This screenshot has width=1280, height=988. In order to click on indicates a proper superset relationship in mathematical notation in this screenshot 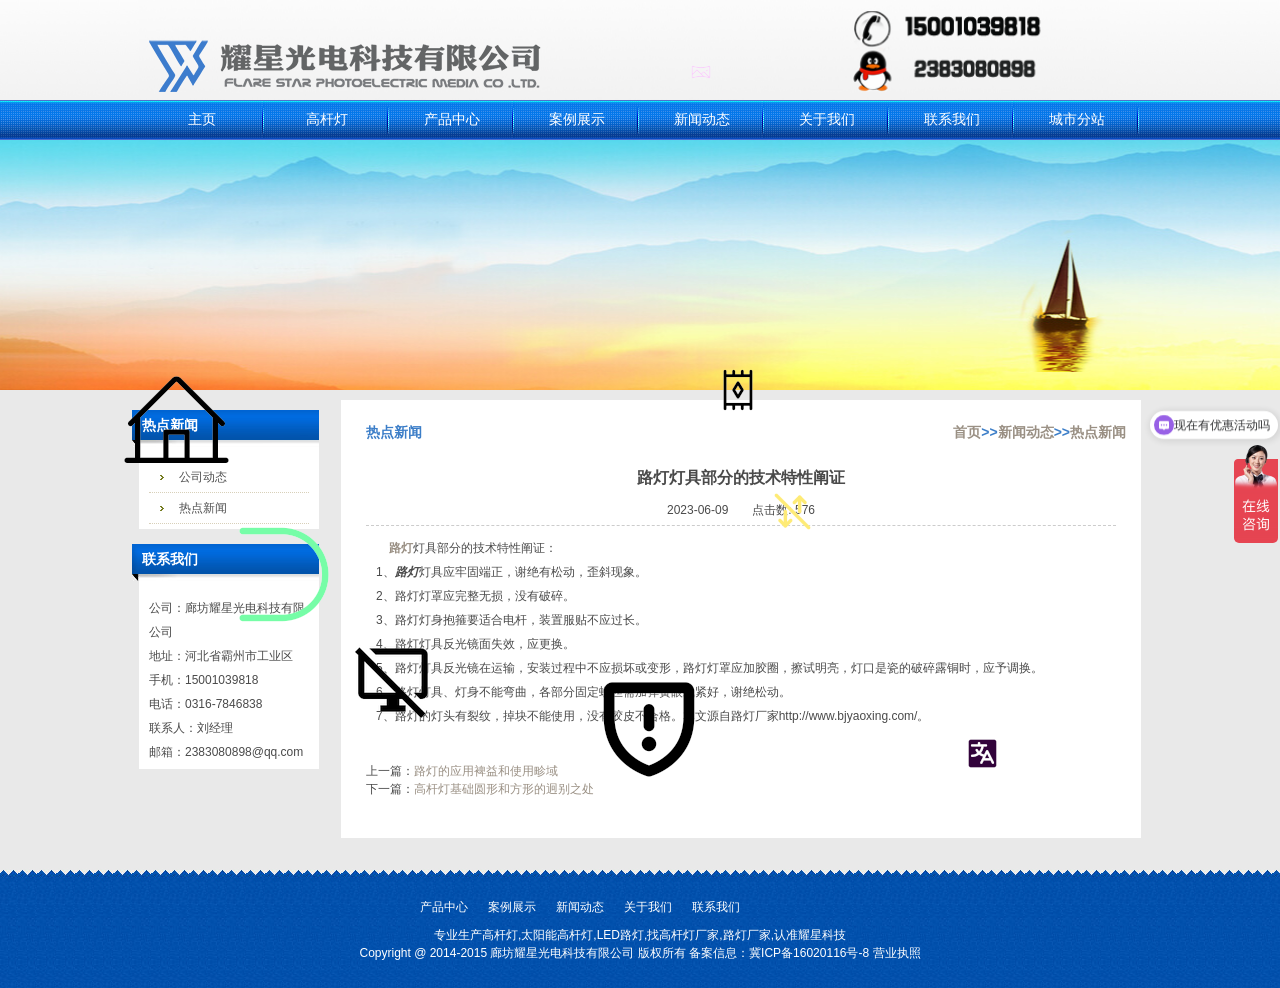, I will do `click(277, 574)`.